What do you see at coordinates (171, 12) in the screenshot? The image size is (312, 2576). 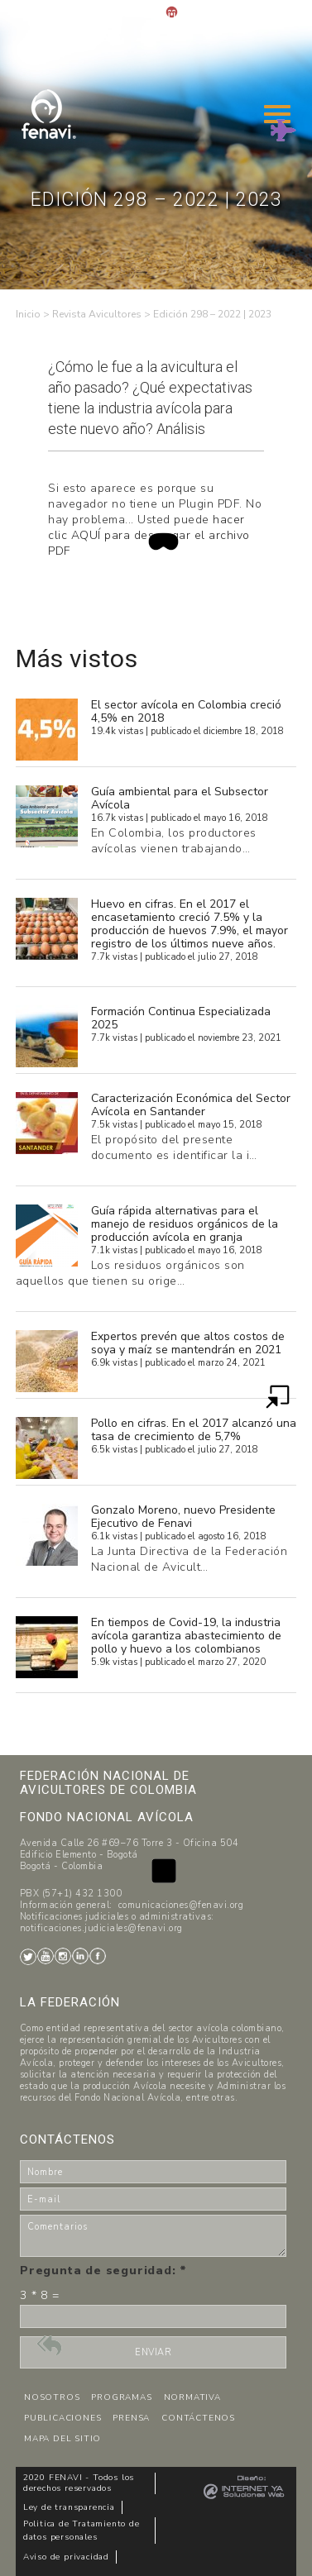 I see `indicates an error or failed action` at bounding box center [171, 12].